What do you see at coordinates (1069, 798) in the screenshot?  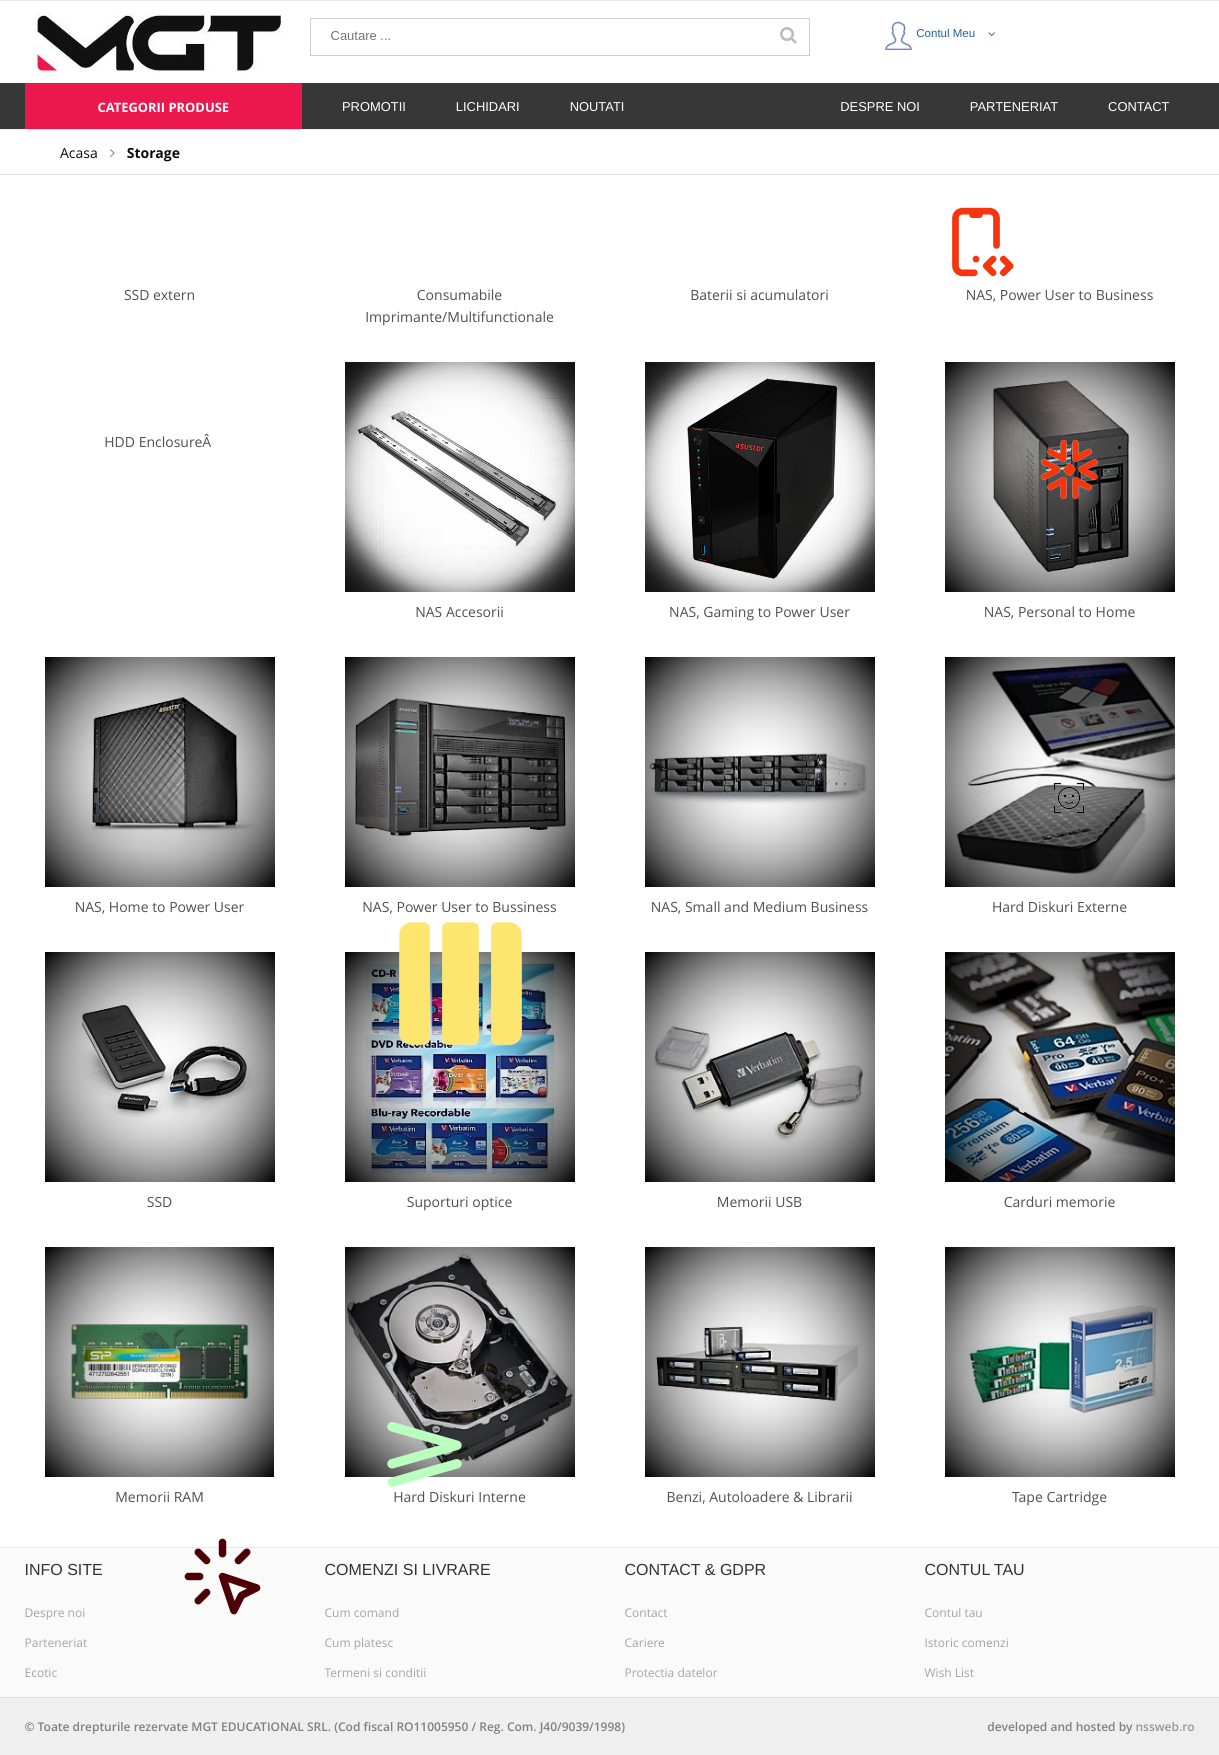 I see `scan face to unlock or authenticate` at bounding box center [1069, 798].